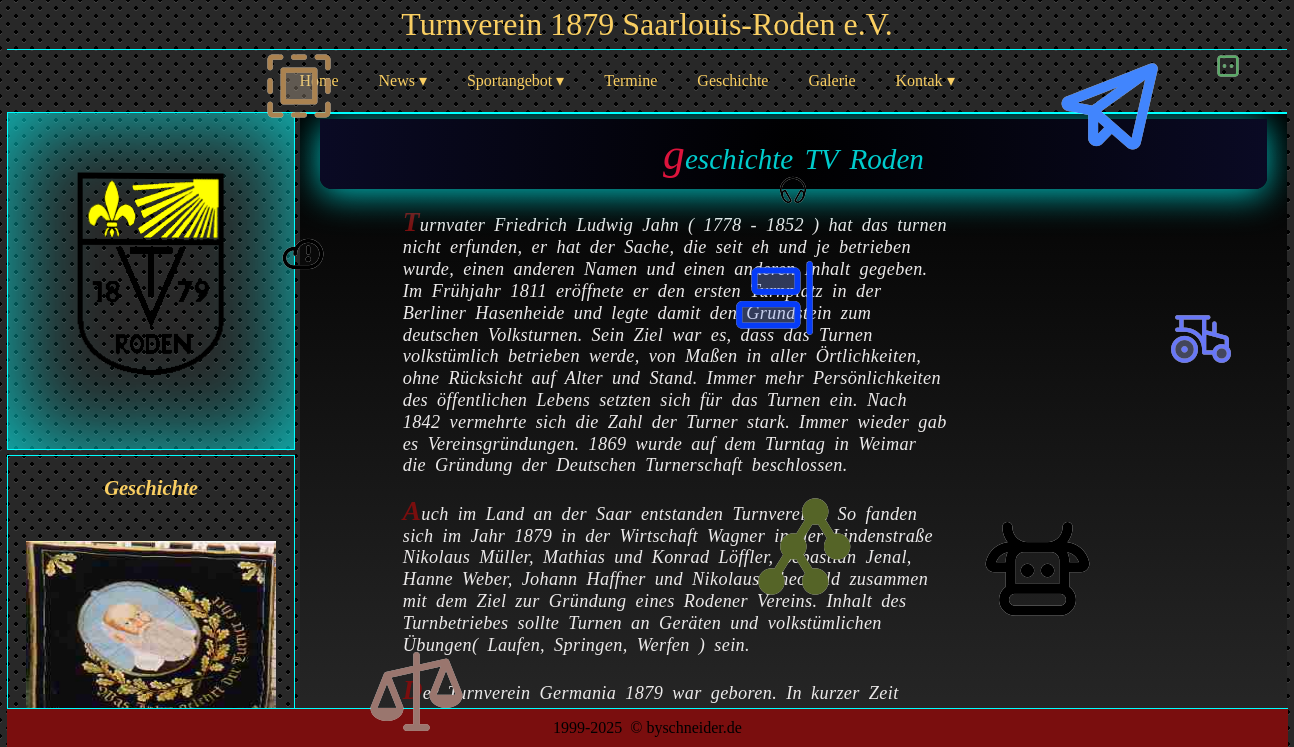 The height and width of the screenshot is (747, 1294). What do you see at coordinates (776, 298) in the screenshot?
I see `align text or content to the right` at bounding box center [776, 298].